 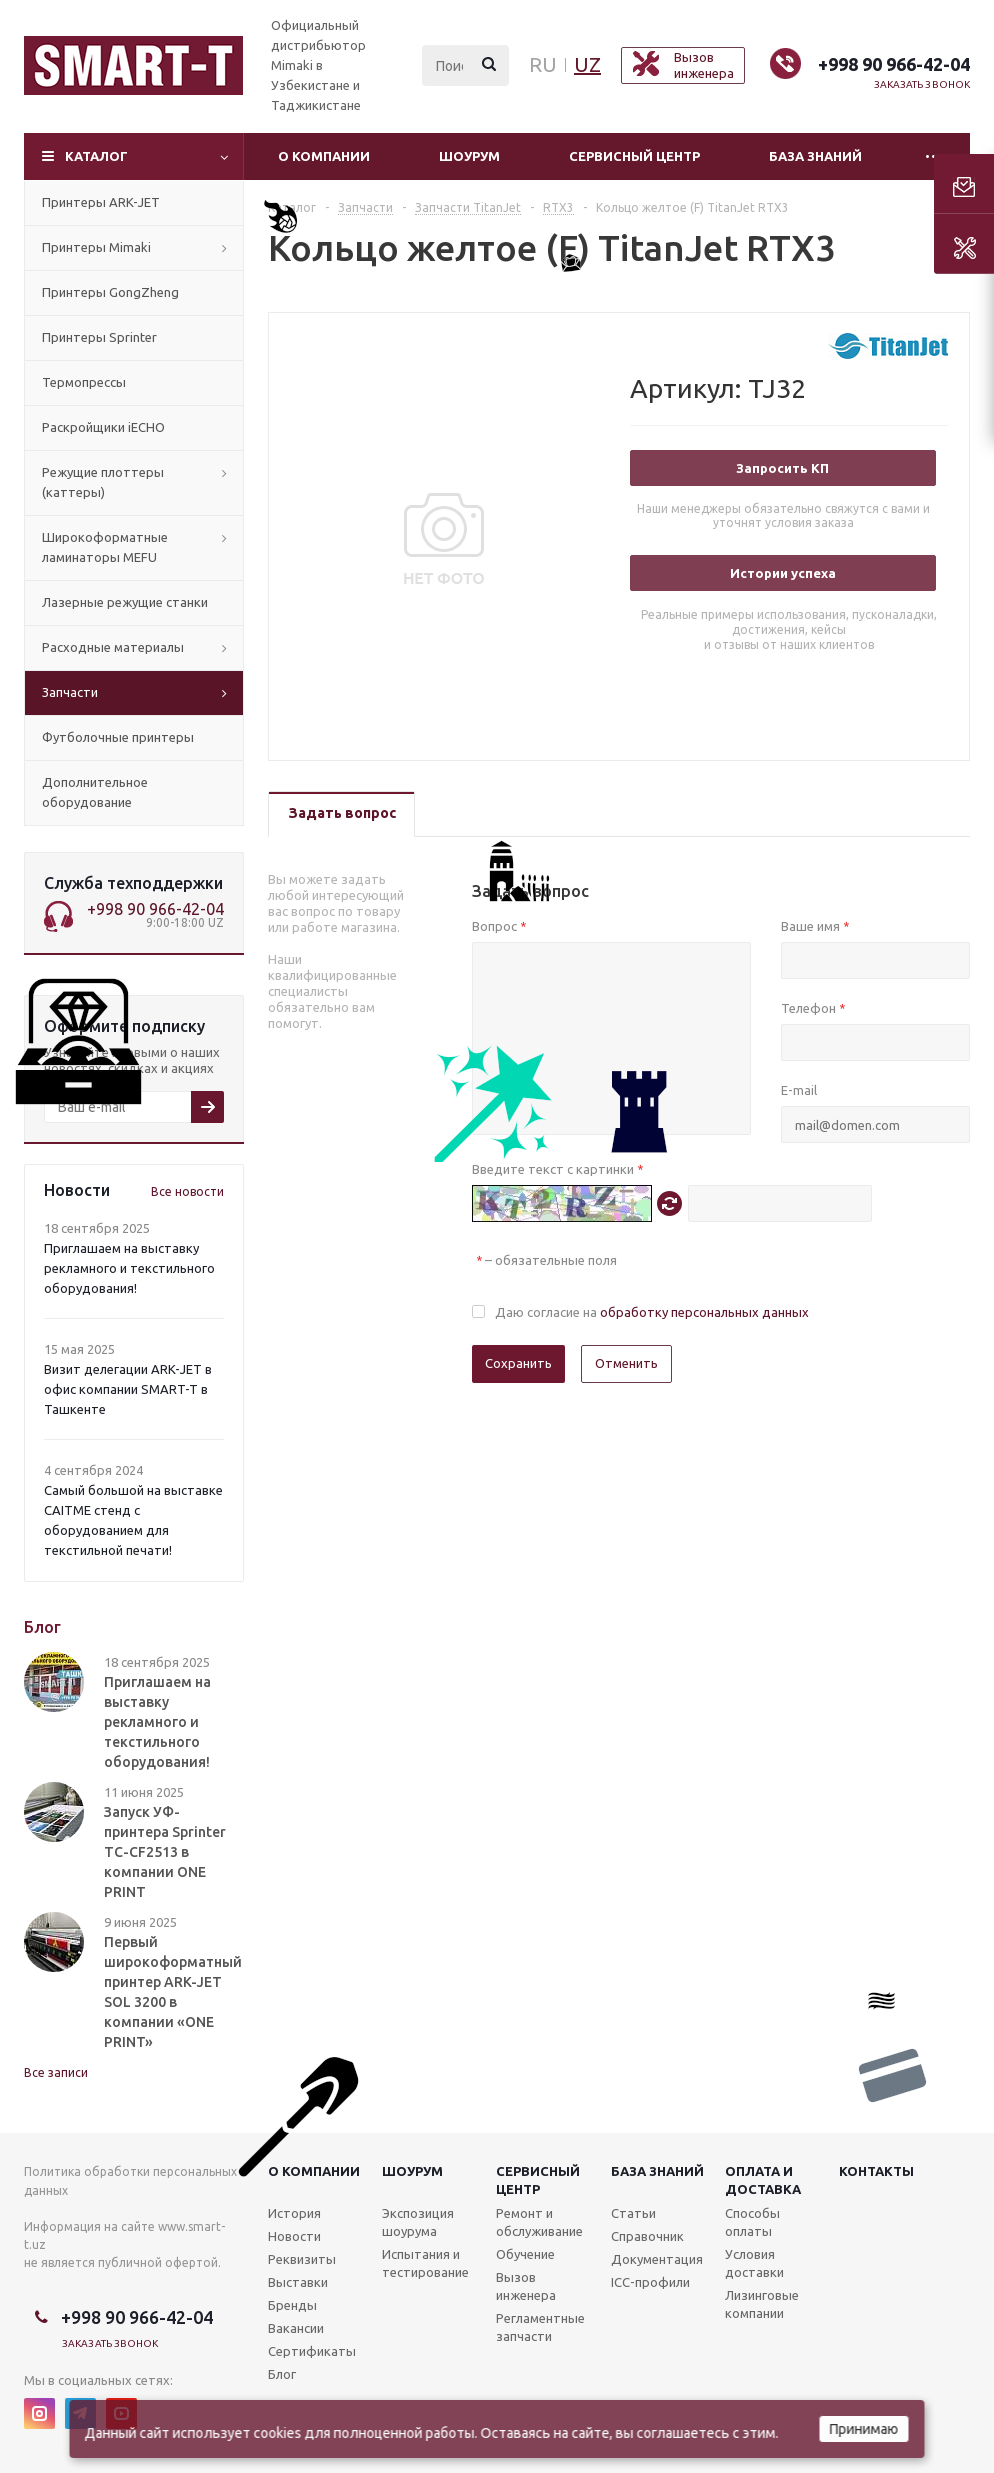 I want to click on apply magic effects or filters, so click(x=493, y=1103).